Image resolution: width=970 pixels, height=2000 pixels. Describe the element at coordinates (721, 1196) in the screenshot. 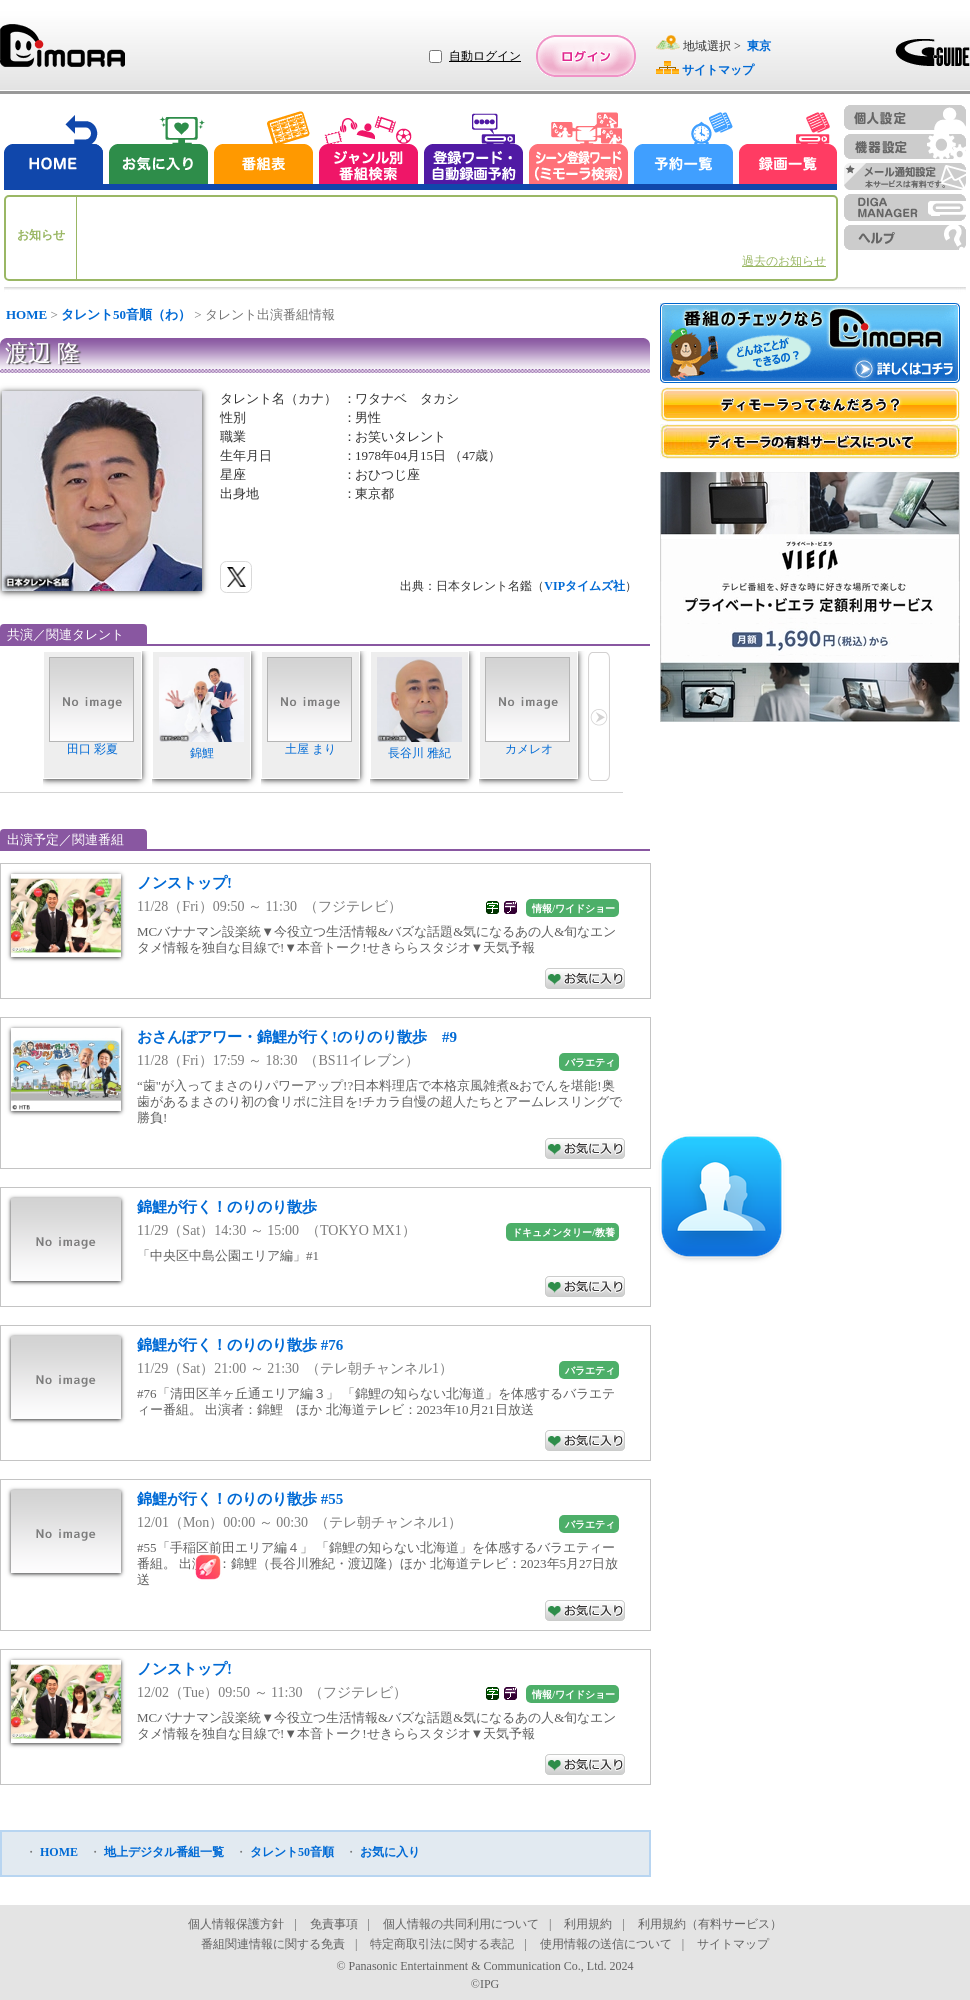

I see `access contacts or user directory` at that location.